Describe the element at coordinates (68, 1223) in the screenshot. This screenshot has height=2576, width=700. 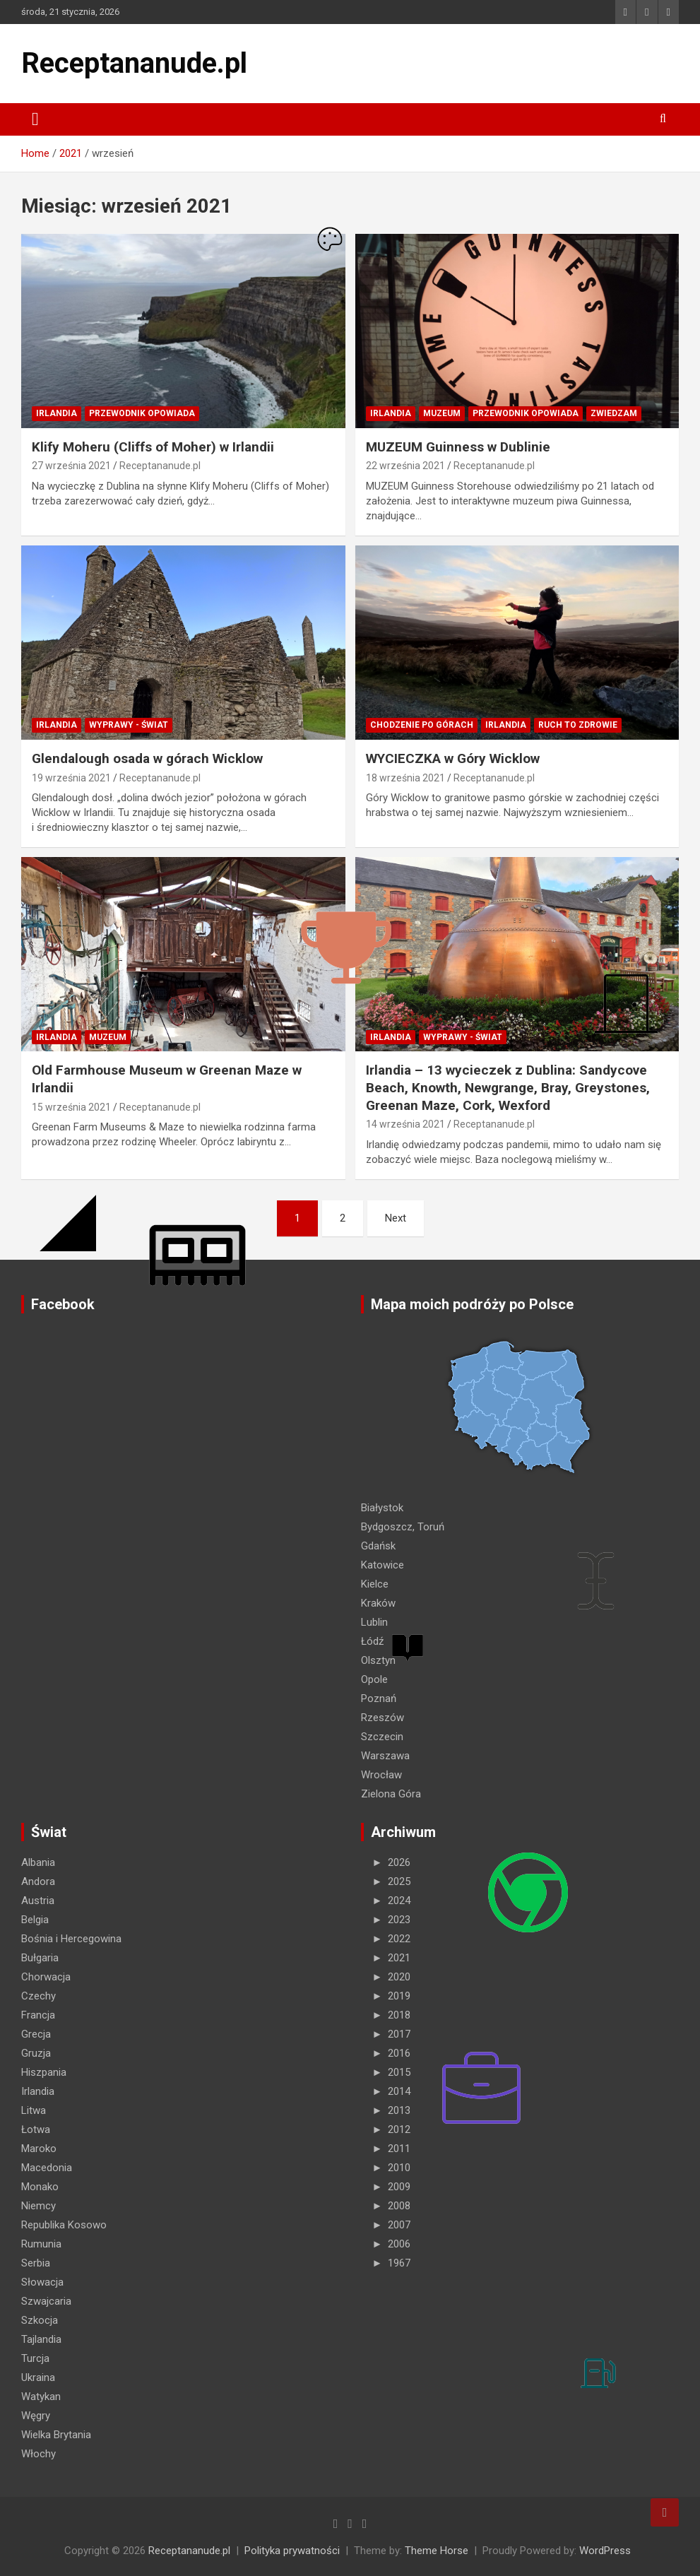
I see `indicates full cellular signal strength` at that location.